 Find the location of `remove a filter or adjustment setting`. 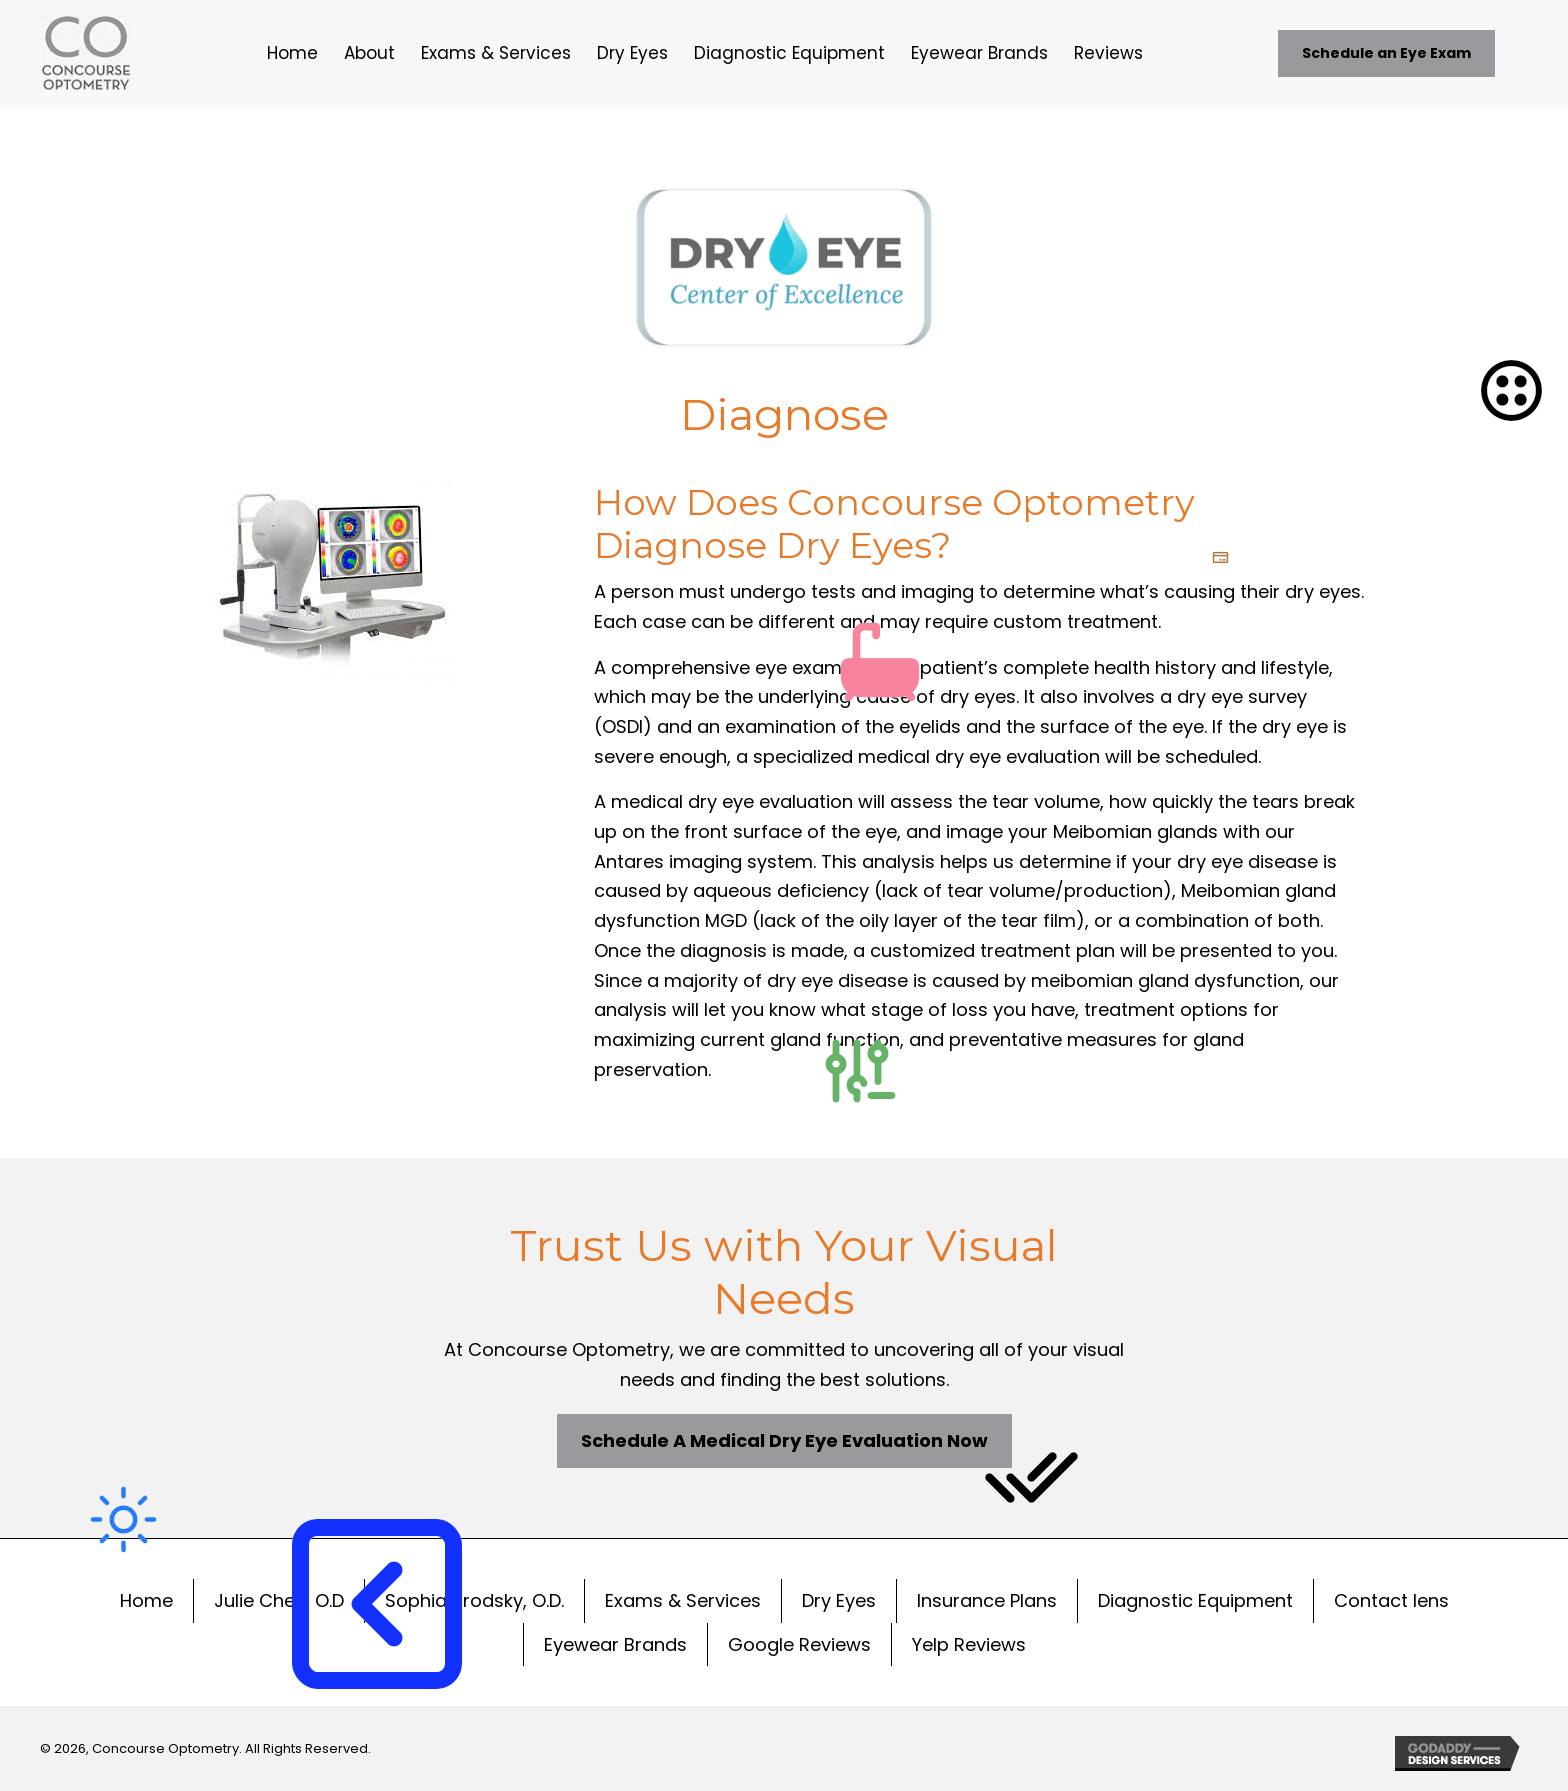

remove a filter or adjustment setting is located at coordinates (857, 1071).